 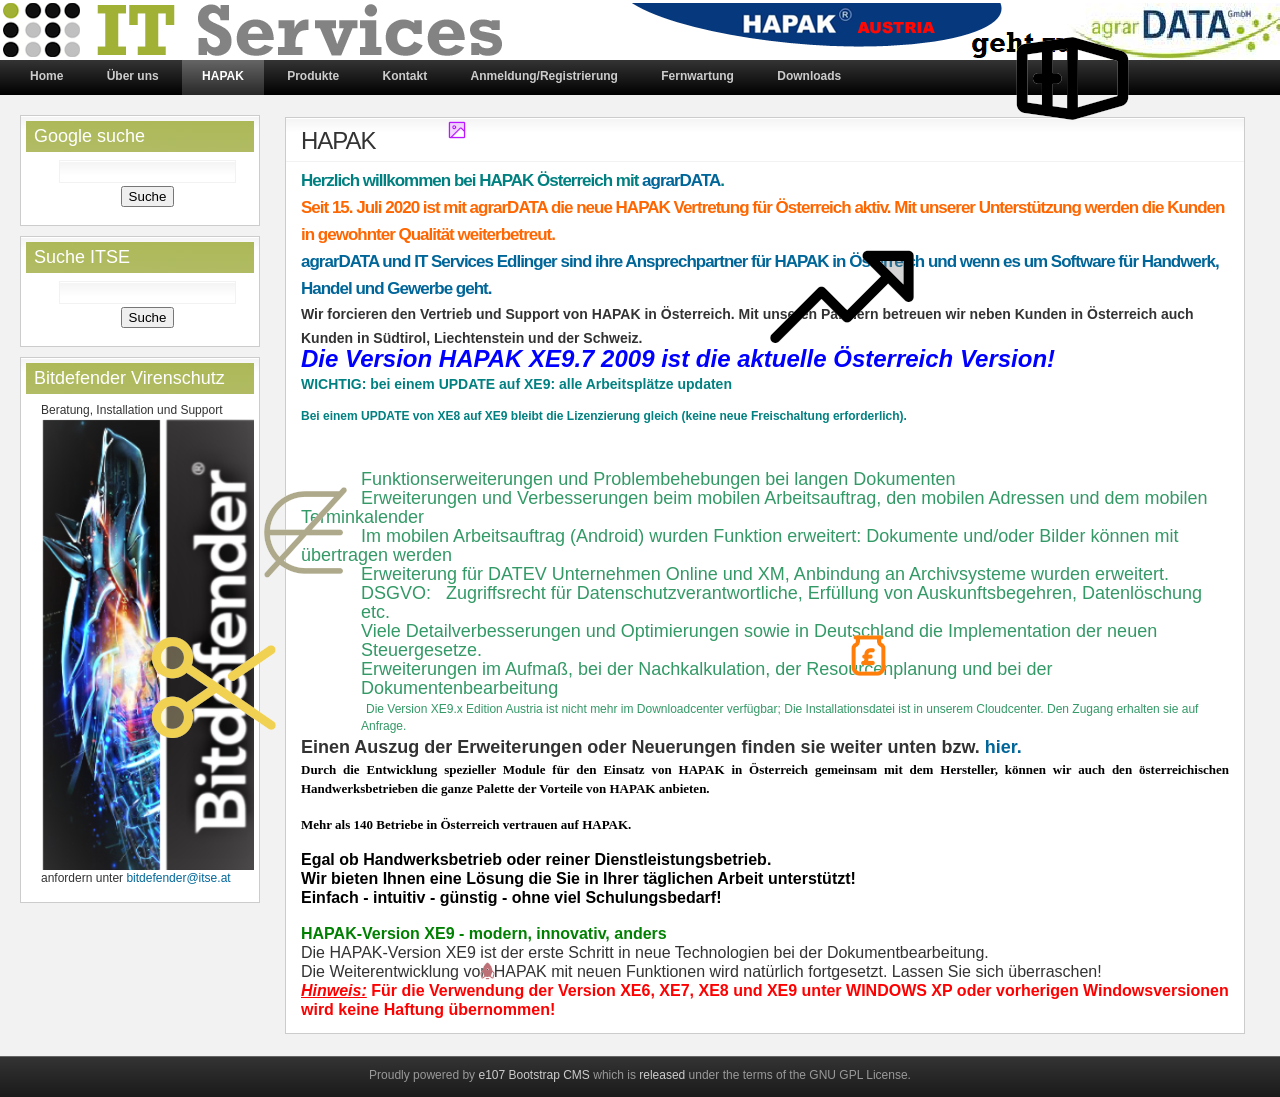 I want to click on view shipping or freight details, so click(x=1072, y=78).